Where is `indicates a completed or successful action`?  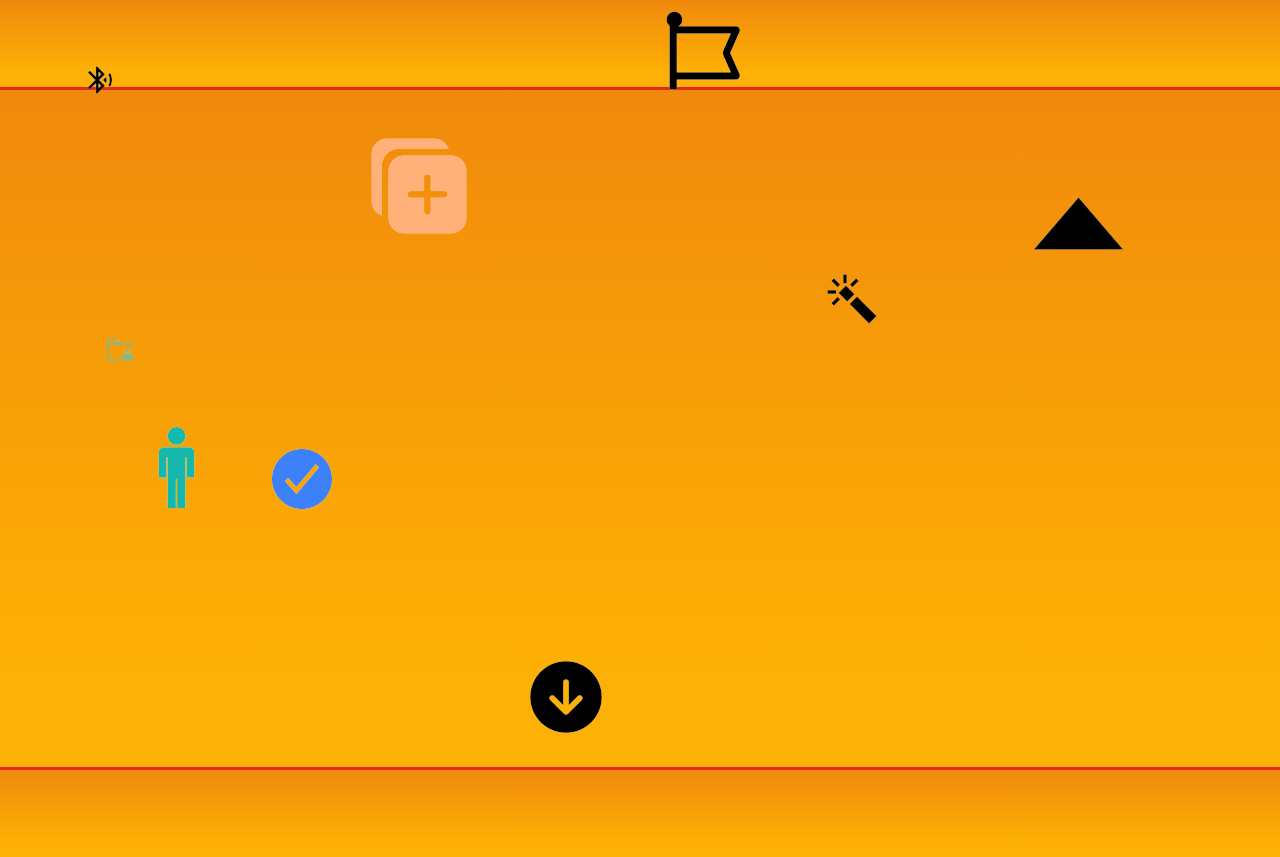
indicates a completed or successful action is located at coordinates (302, 479).